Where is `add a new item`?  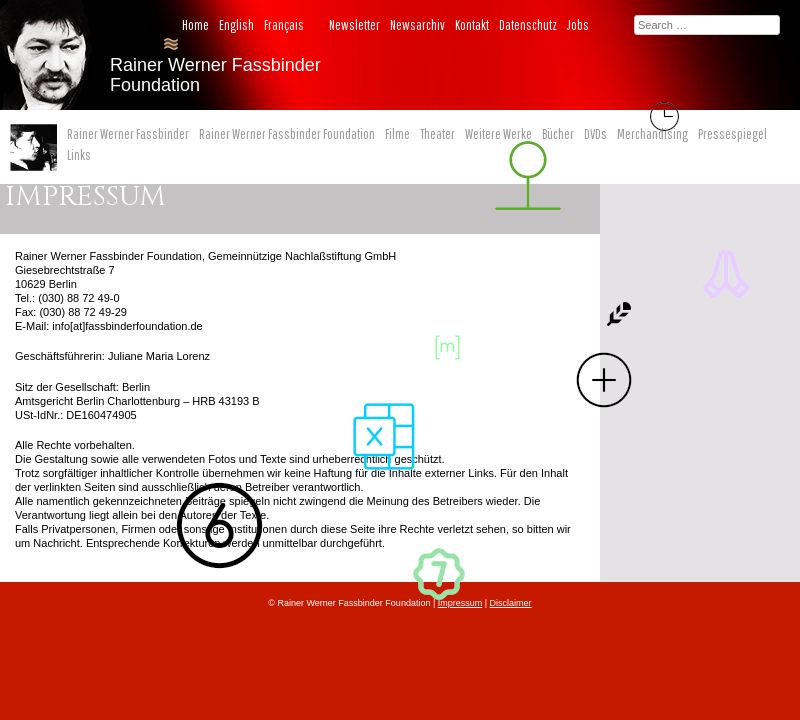
add a new item is located at coordinates (604, 380).